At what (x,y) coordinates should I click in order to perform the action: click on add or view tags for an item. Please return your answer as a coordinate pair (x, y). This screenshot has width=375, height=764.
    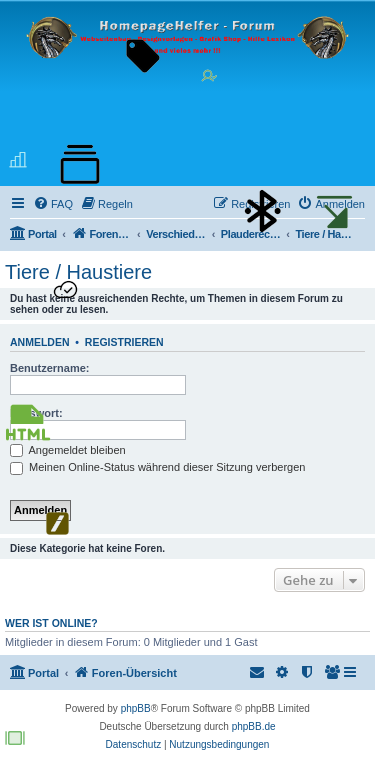
    Looking at the image, I should click on (143, 56).